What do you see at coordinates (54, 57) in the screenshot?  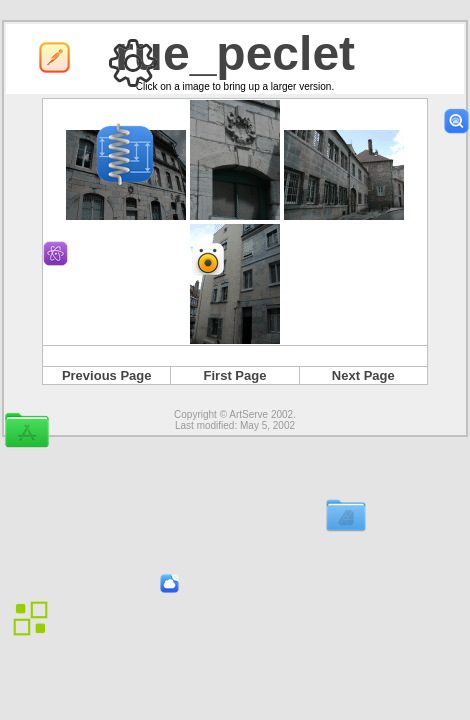 I see `open Postman API development app` at bounding box center [54, 57].